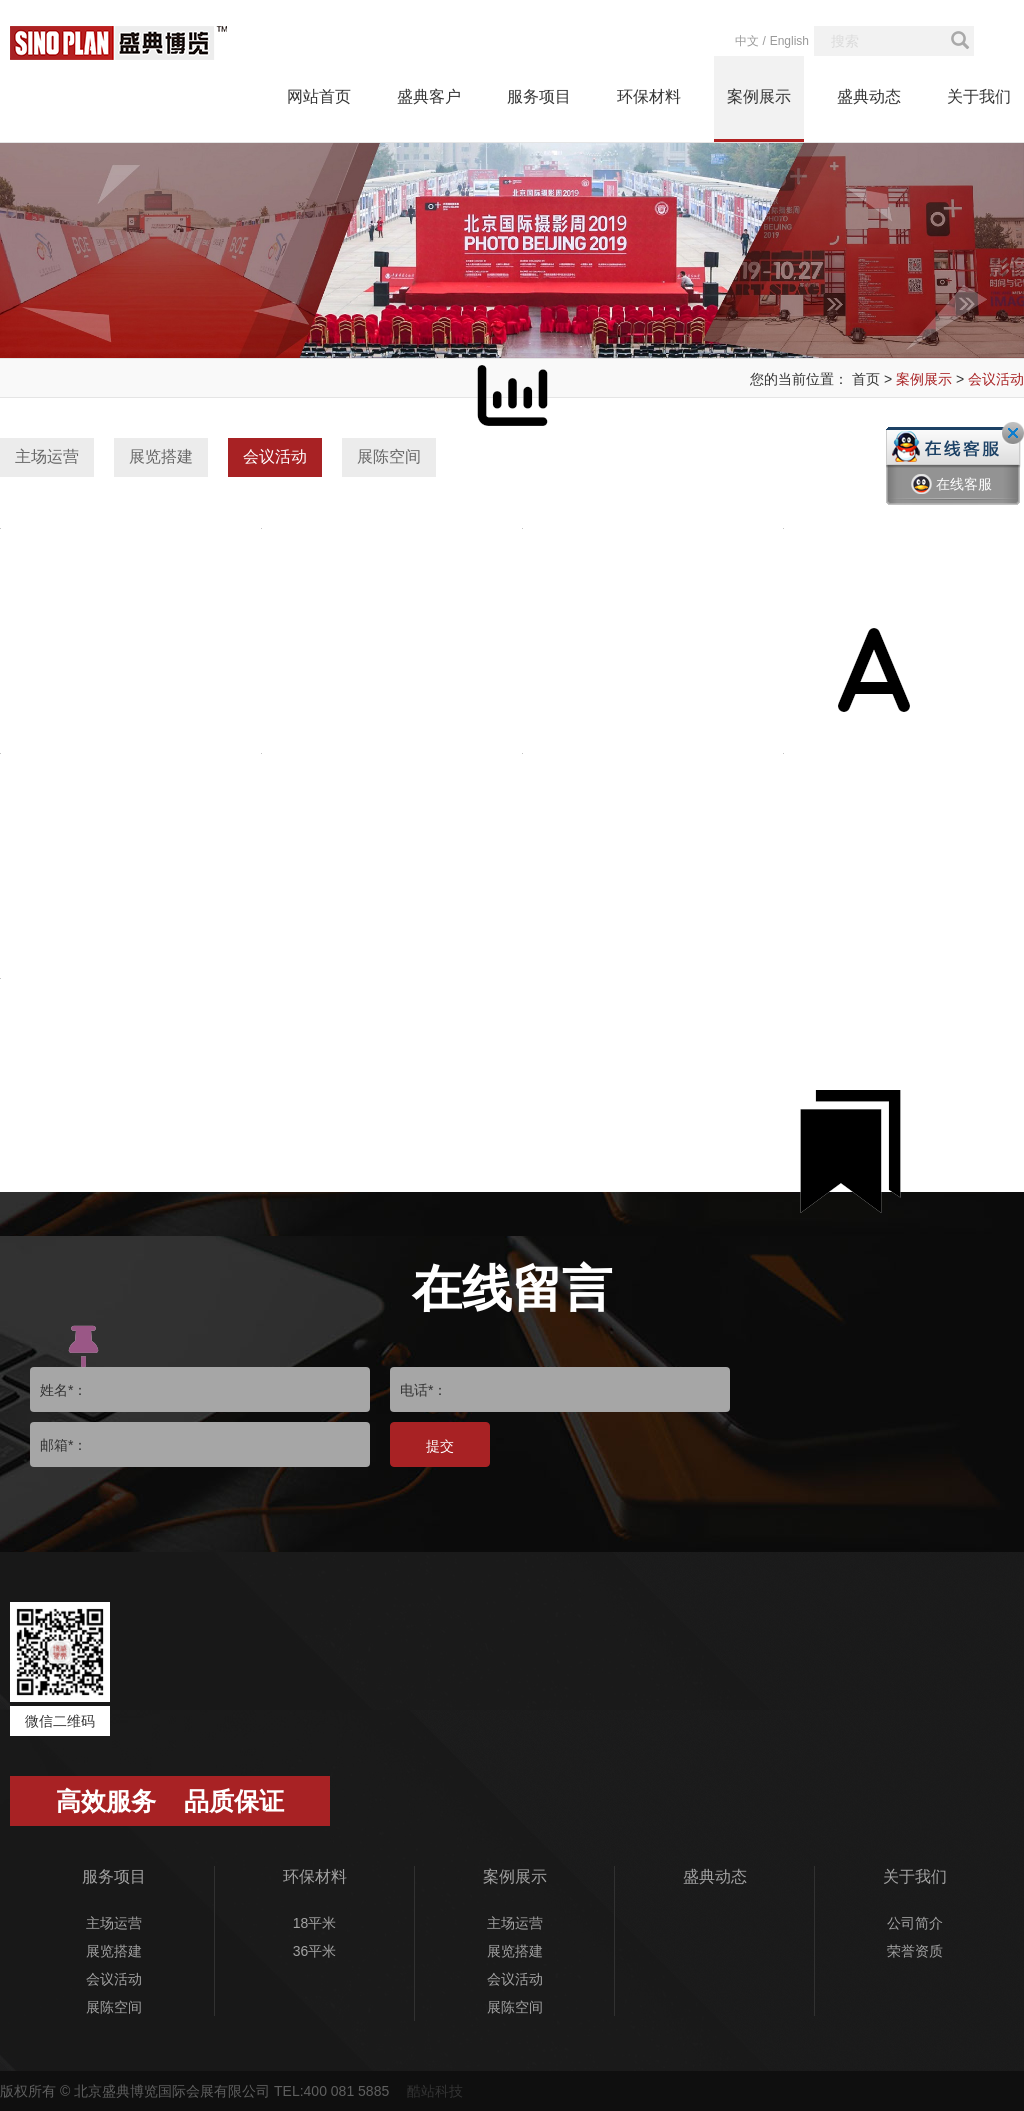  Describe the element at coordinates (874, 670) in the screenshot. I see `indicates text formatting or font options` at that location.